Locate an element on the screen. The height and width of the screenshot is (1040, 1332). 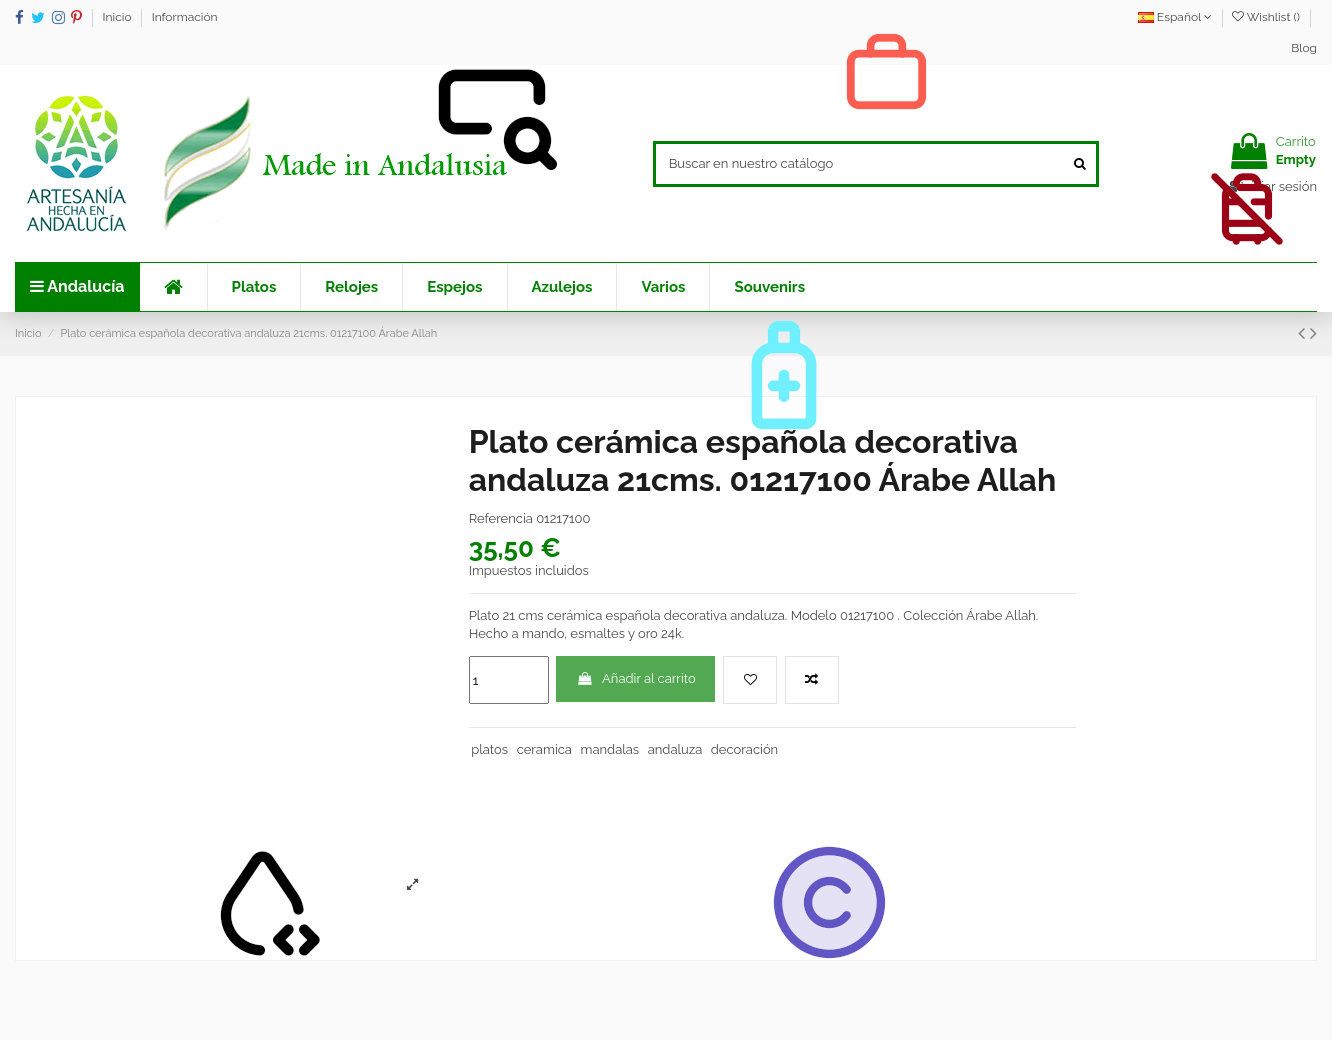
search within an input field is located at coordinates (492, 105).